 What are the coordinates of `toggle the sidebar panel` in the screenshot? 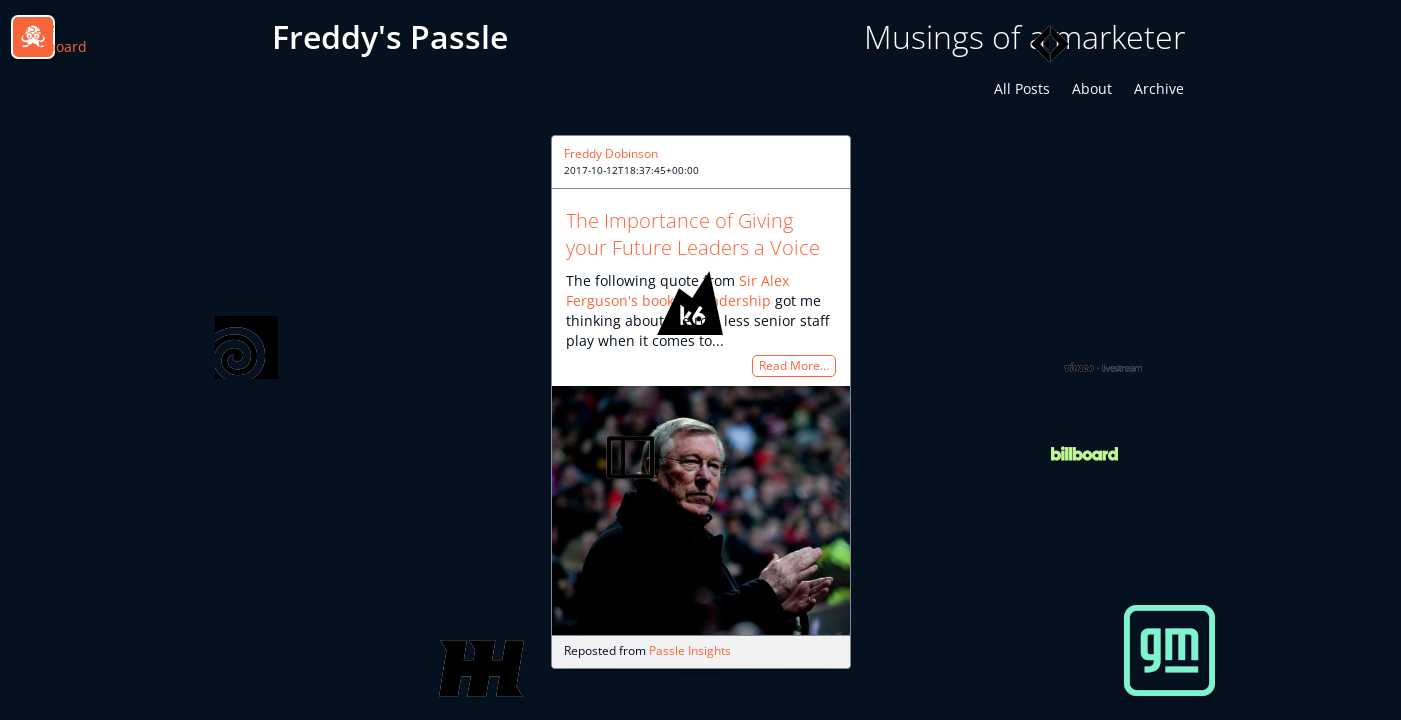 It's located at (630, 457).